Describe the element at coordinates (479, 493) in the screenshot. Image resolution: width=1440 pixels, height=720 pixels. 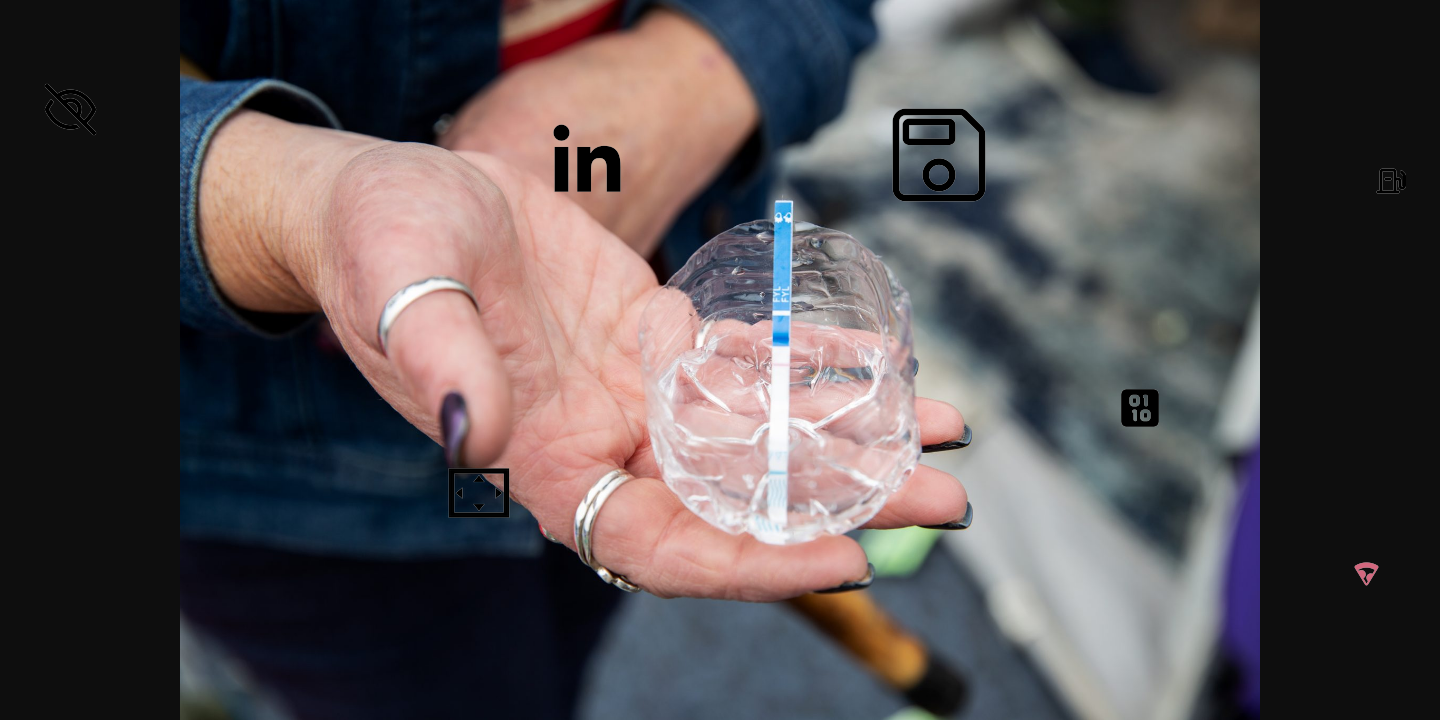
I see `adjust display overscan or screen boundaries` at that location.